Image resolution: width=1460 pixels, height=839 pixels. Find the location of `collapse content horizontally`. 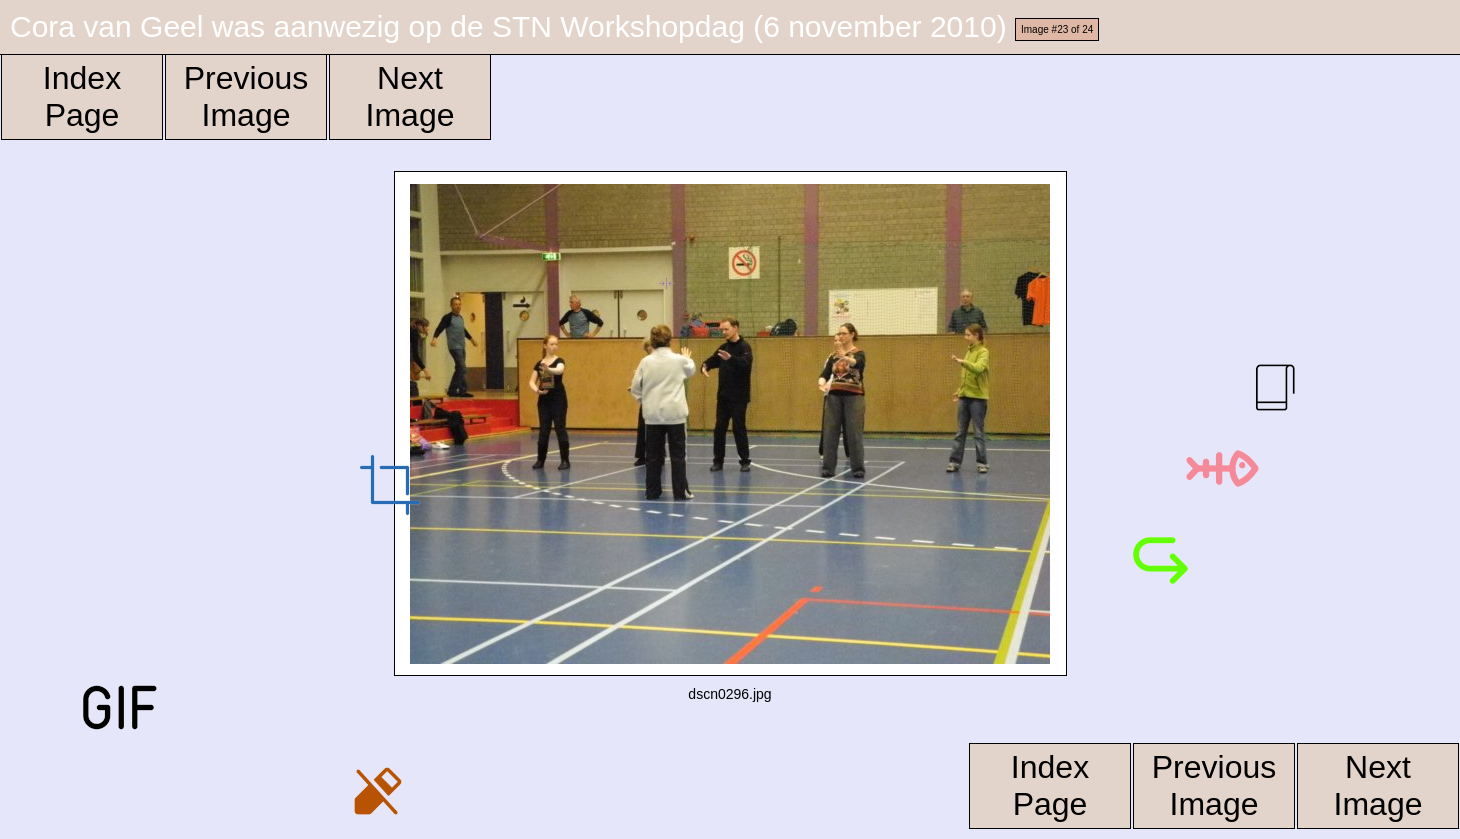

collapse content horizontally is located at coordinates (666, 283).